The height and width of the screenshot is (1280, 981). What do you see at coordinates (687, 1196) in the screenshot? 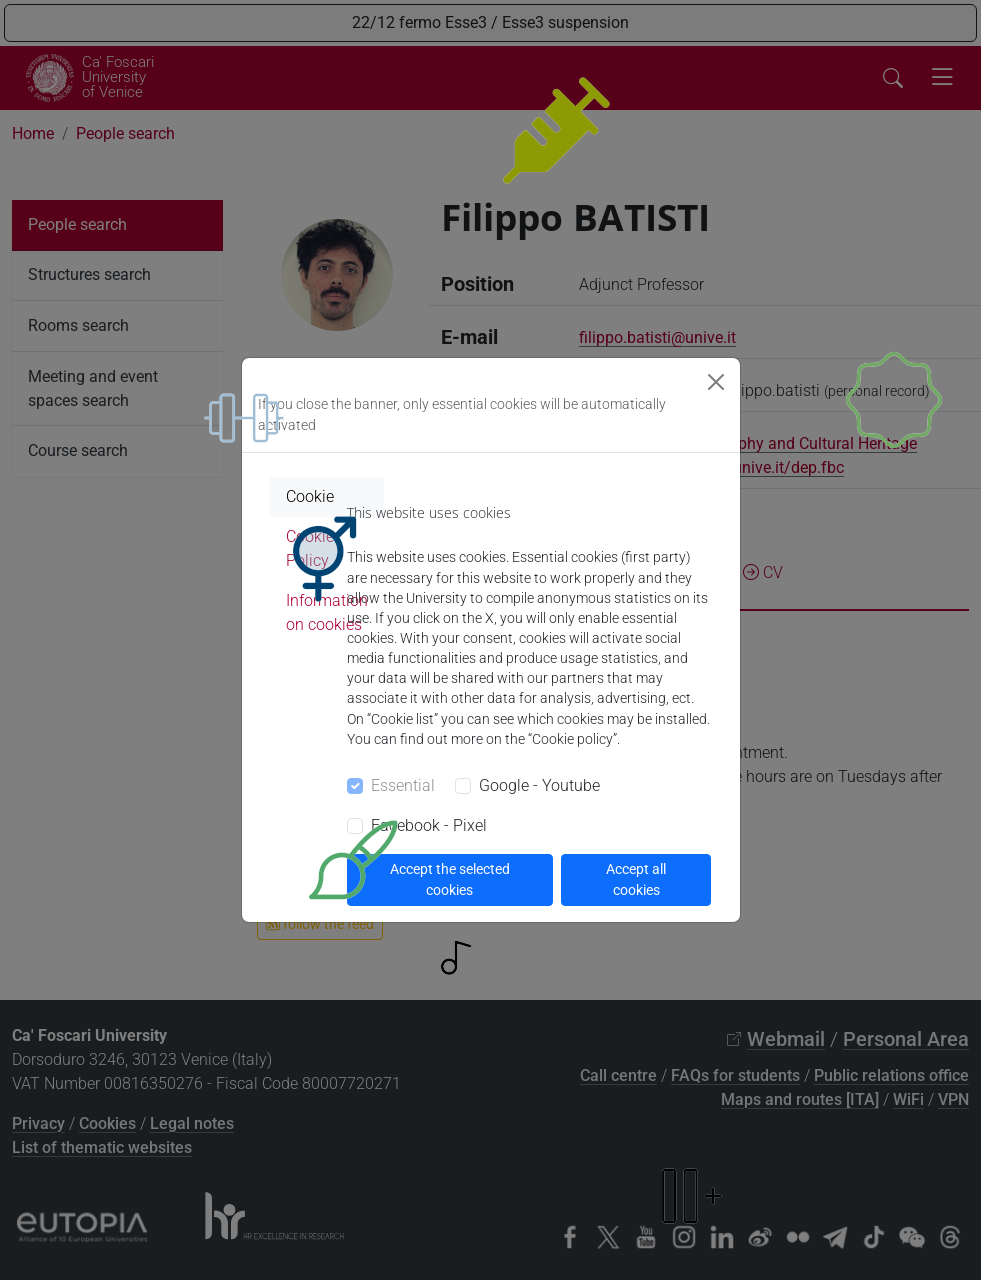
I see `add a new column to the right` at bounding box center [687, 1196].